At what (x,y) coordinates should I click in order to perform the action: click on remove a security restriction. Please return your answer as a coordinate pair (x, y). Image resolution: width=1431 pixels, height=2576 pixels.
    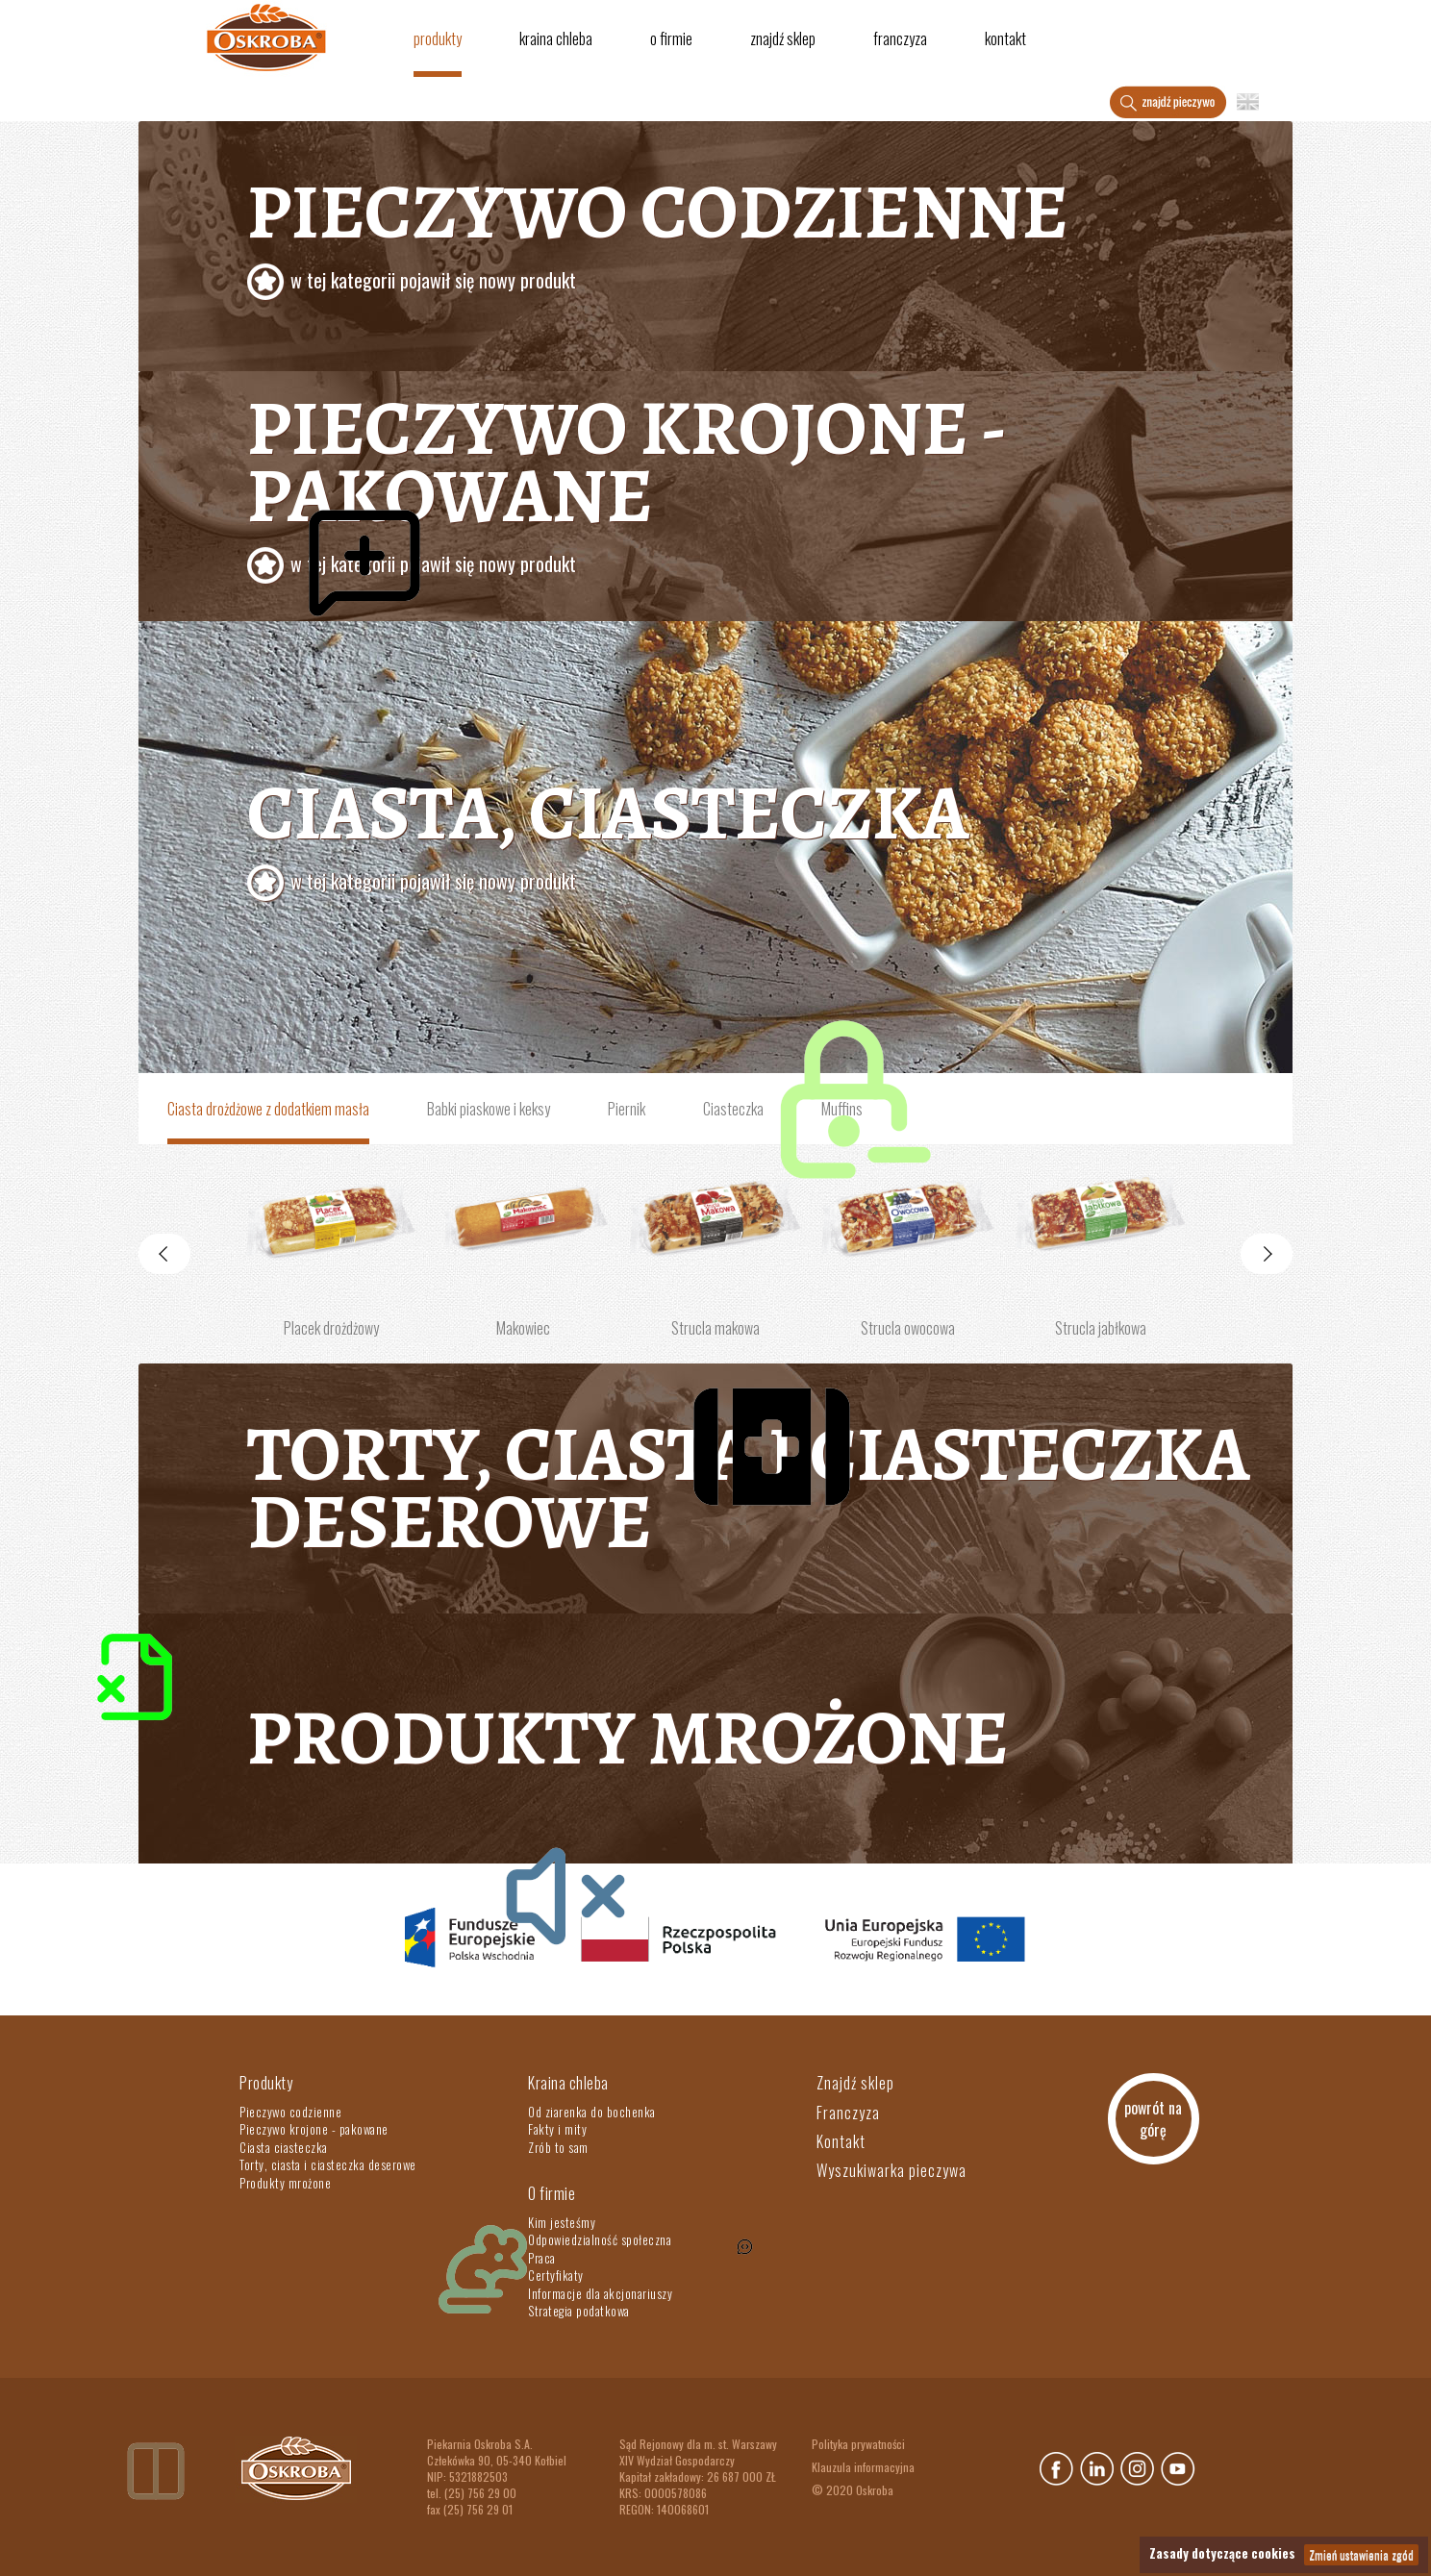
    Looking at the image, I should click on (843, 1099).